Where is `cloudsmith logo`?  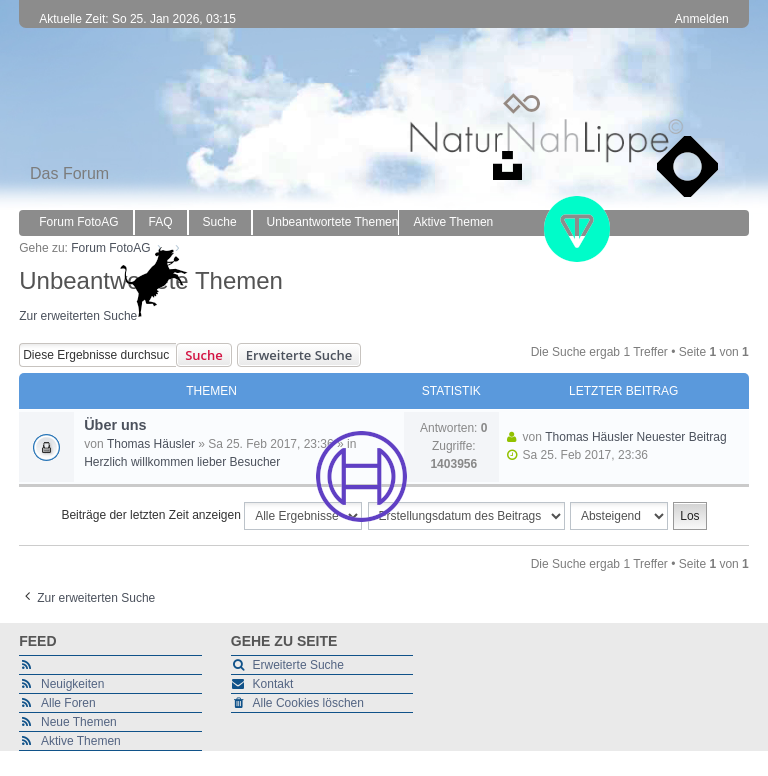 cloudsmith logo is located at coordinates (687, 166).